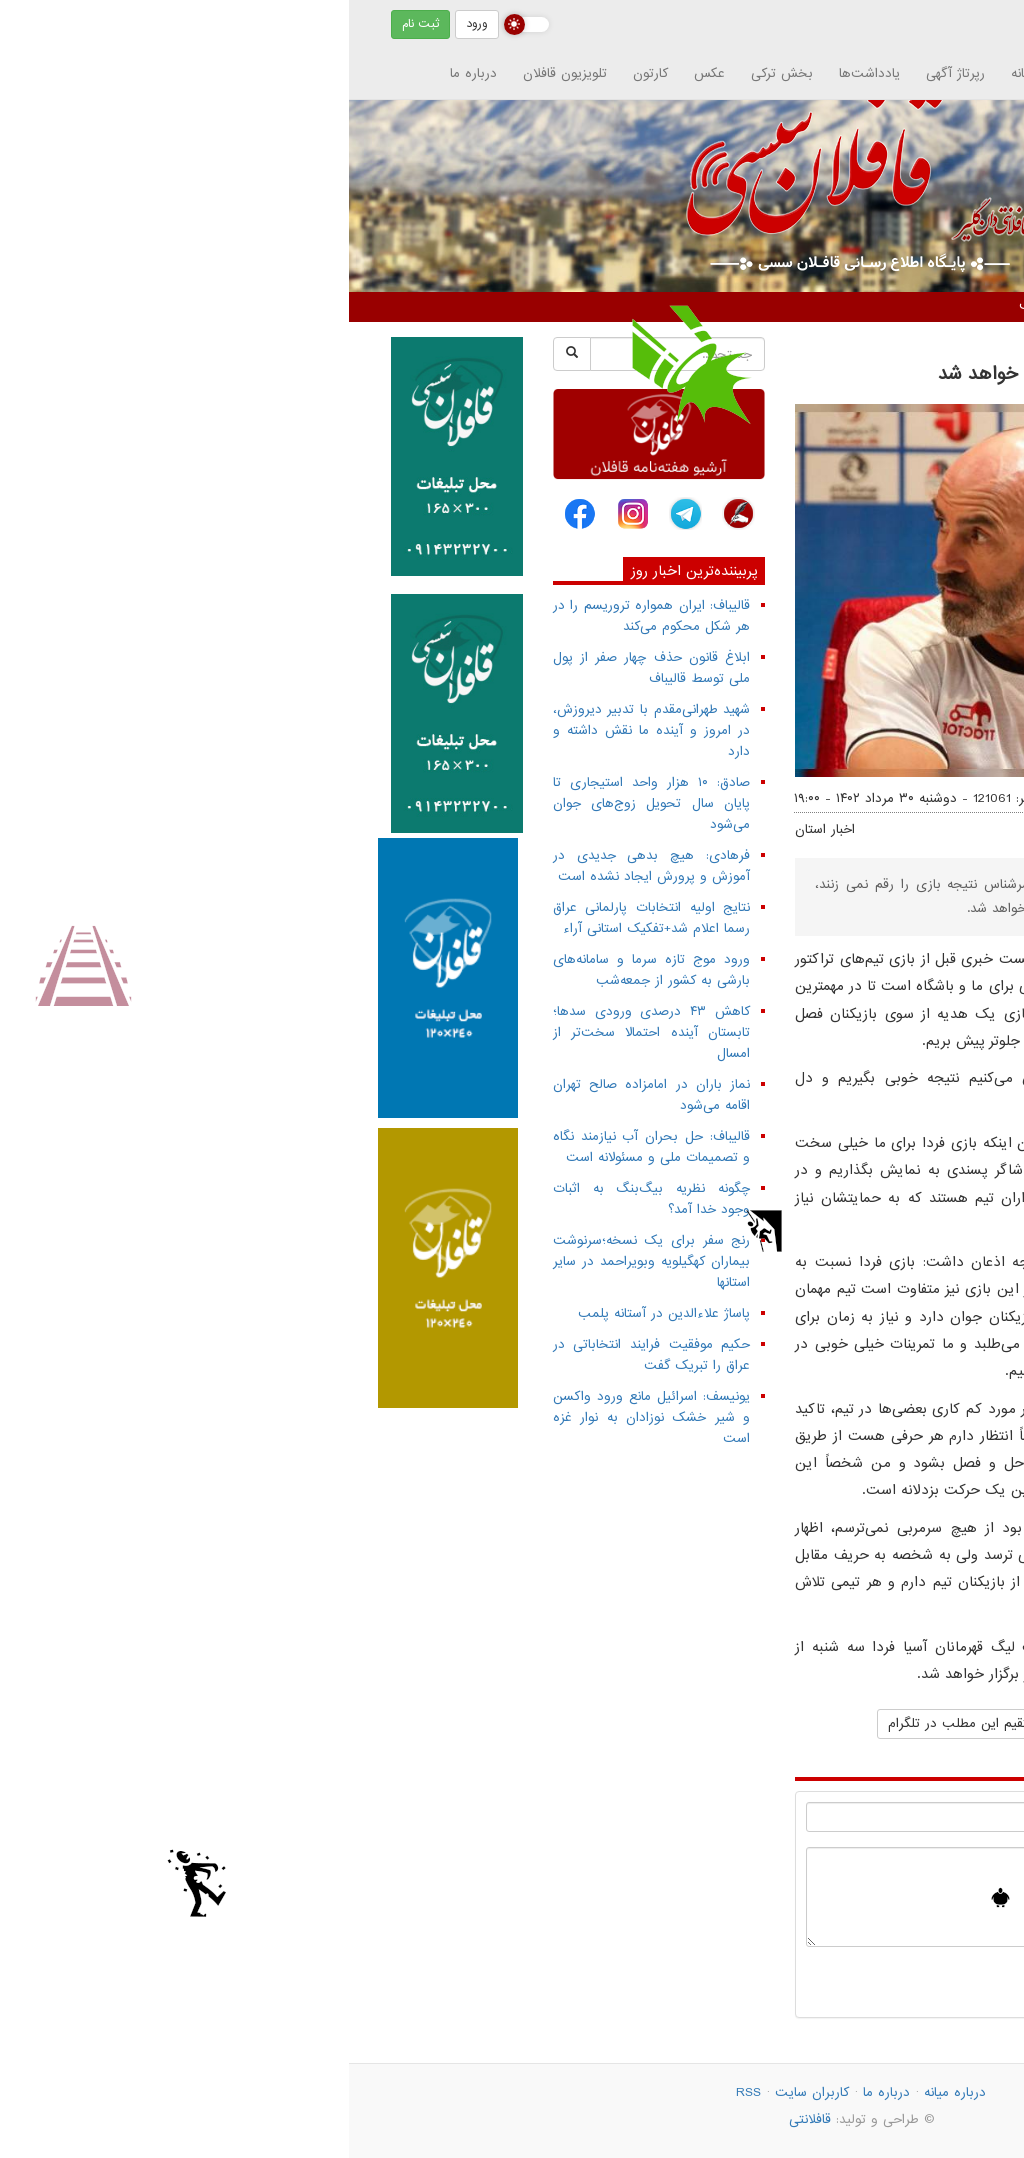  I want to click on fire cannon or launch projectile, so click(691, 366).